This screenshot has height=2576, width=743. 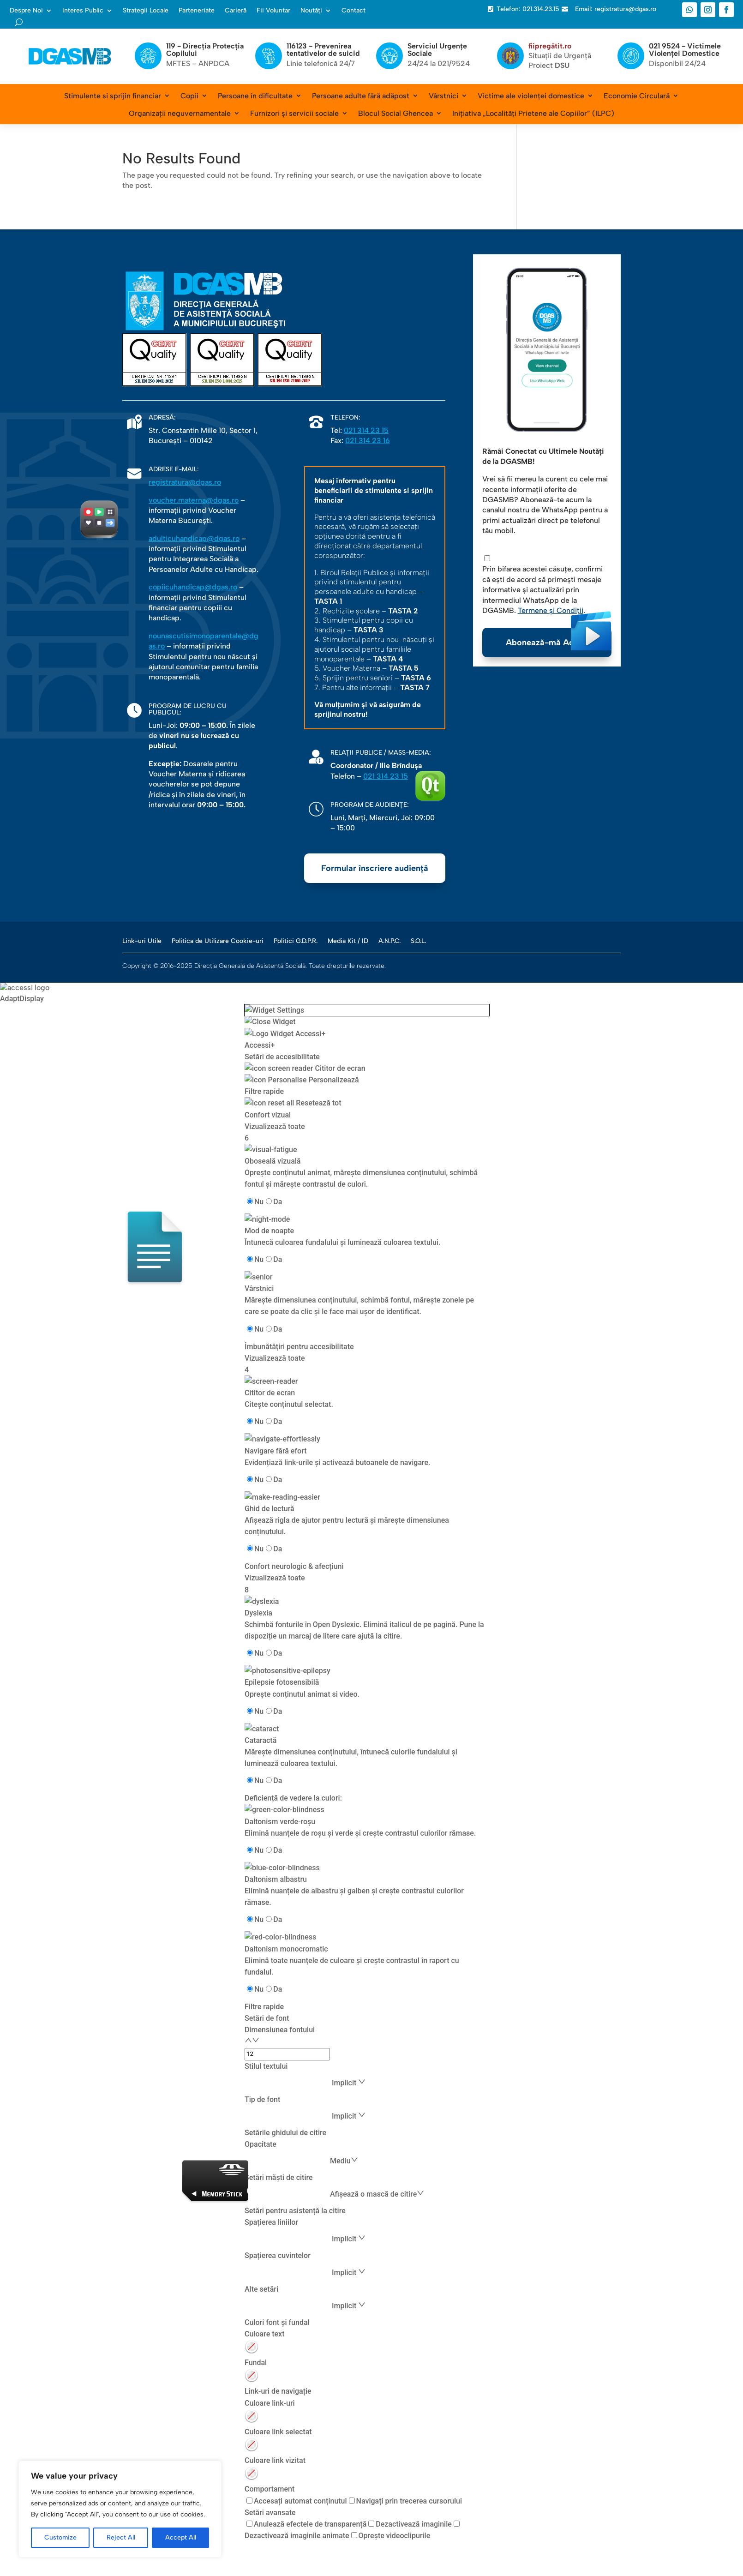 What do you see at coordinates (215, 2181) in the screenshot?
I see `access memory stick storage device` at bounding box center [215, 2181].